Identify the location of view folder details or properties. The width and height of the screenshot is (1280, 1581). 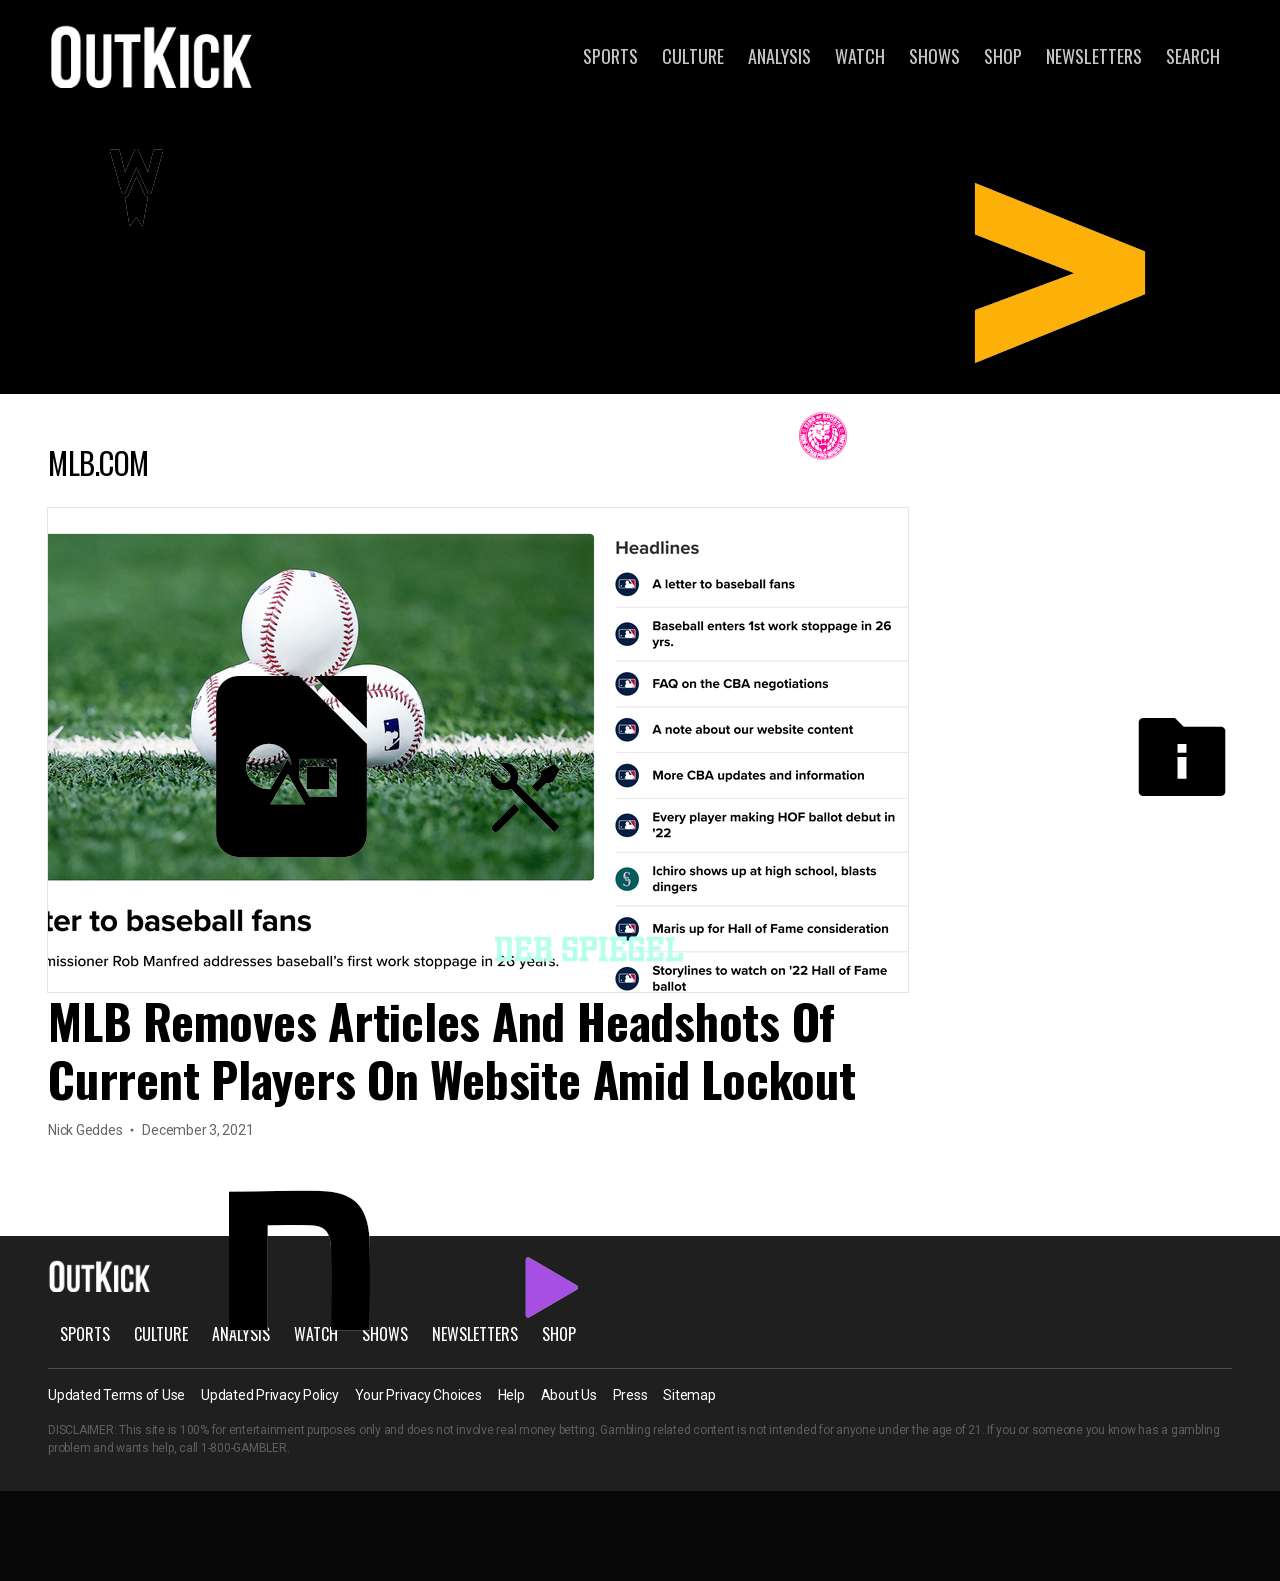
(1182, 757).